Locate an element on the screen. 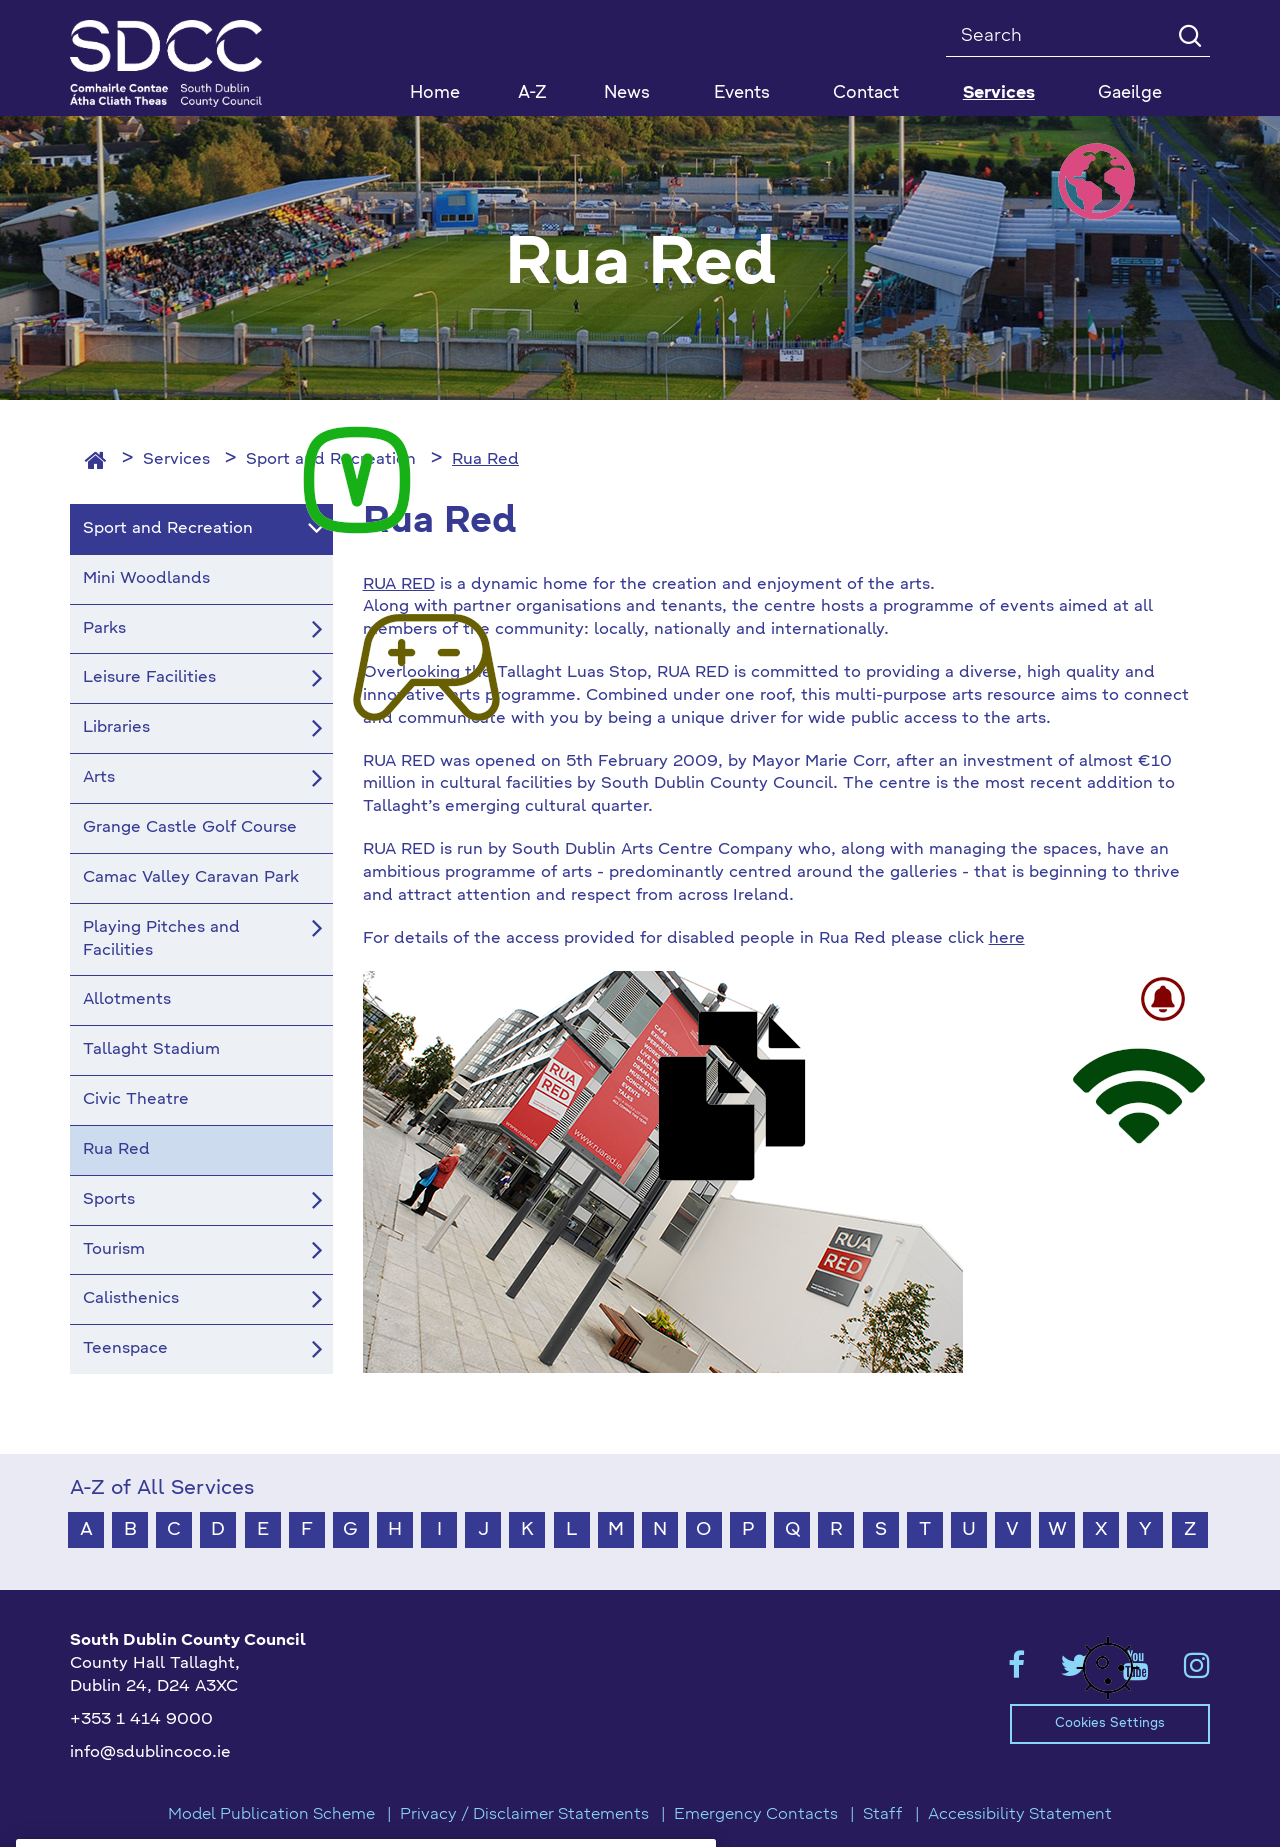 This screenshot has height=1847, width=1280. view all documents is located at coordinates (732, 1096).